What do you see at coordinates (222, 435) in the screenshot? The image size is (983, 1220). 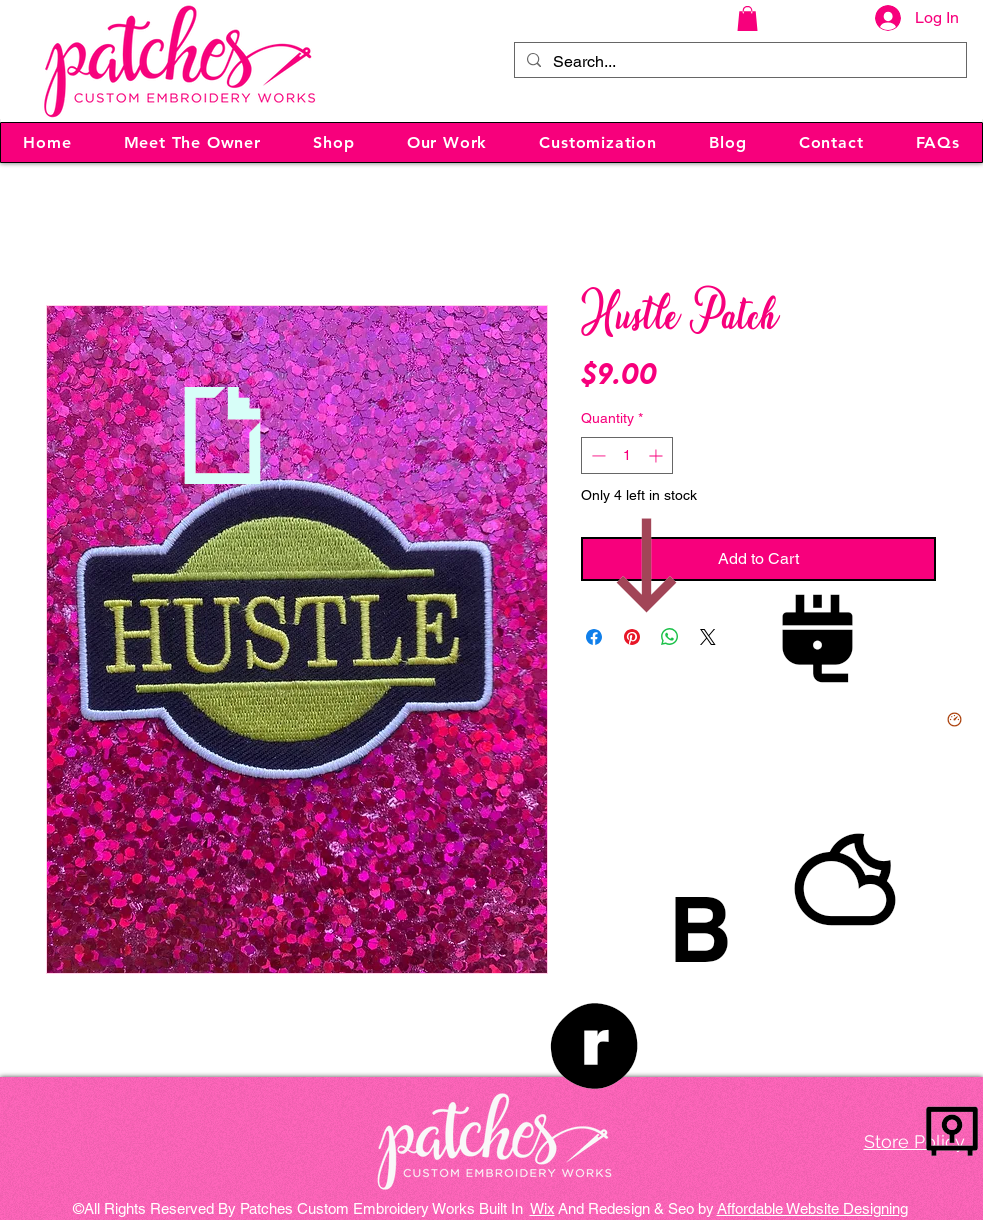 I see `open giphy to search for gifs` at bounding box center [222, 435].